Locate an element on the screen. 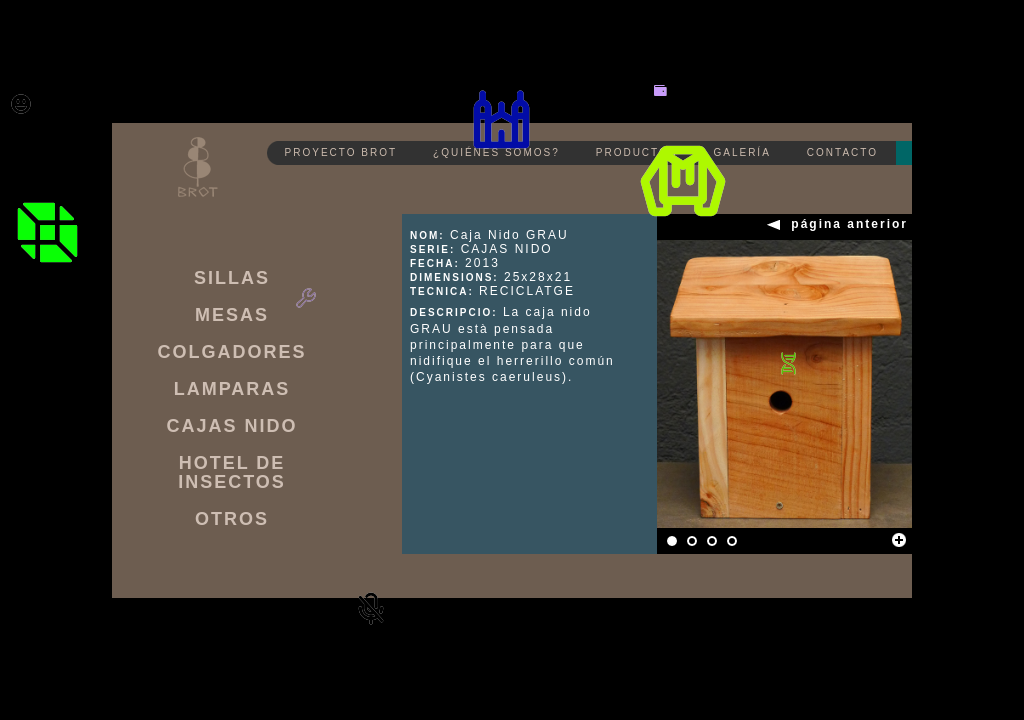  browse clothing or apparel items is located at coordinates (683, 181).